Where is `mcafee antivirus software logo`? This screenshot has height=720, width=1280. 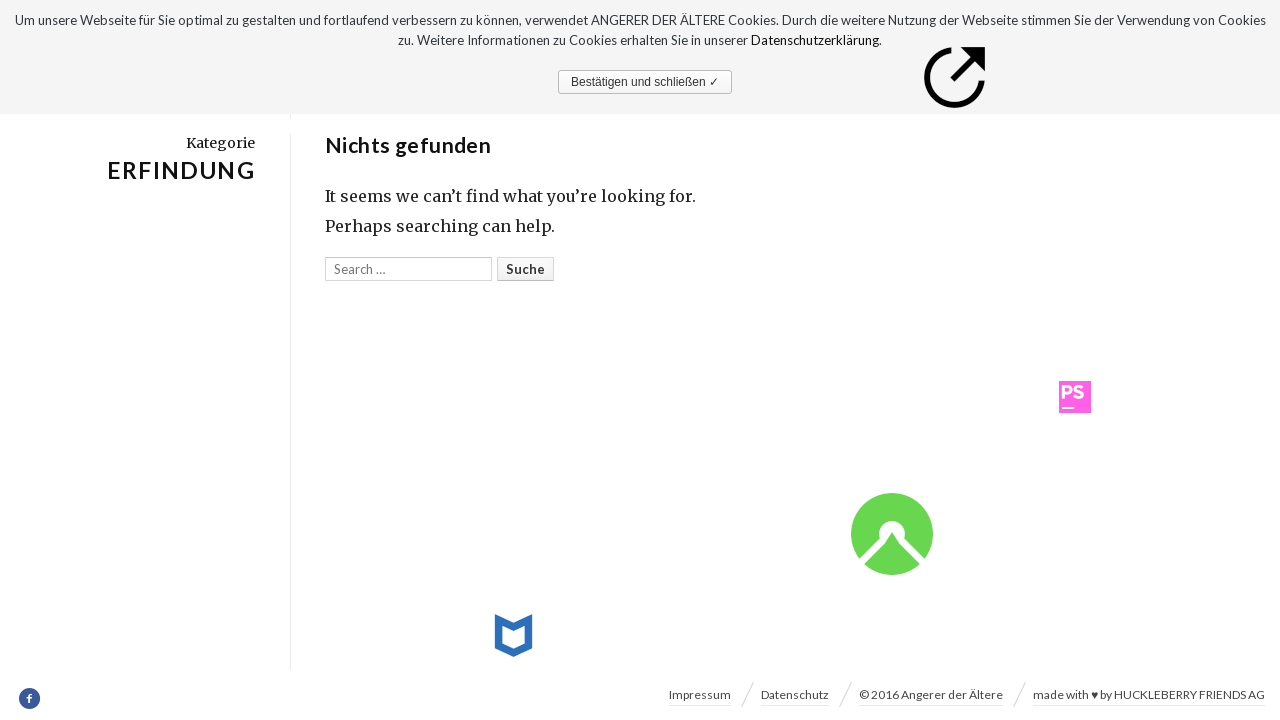 mcafee antivirus software logo is located at coordinates (513, 635).